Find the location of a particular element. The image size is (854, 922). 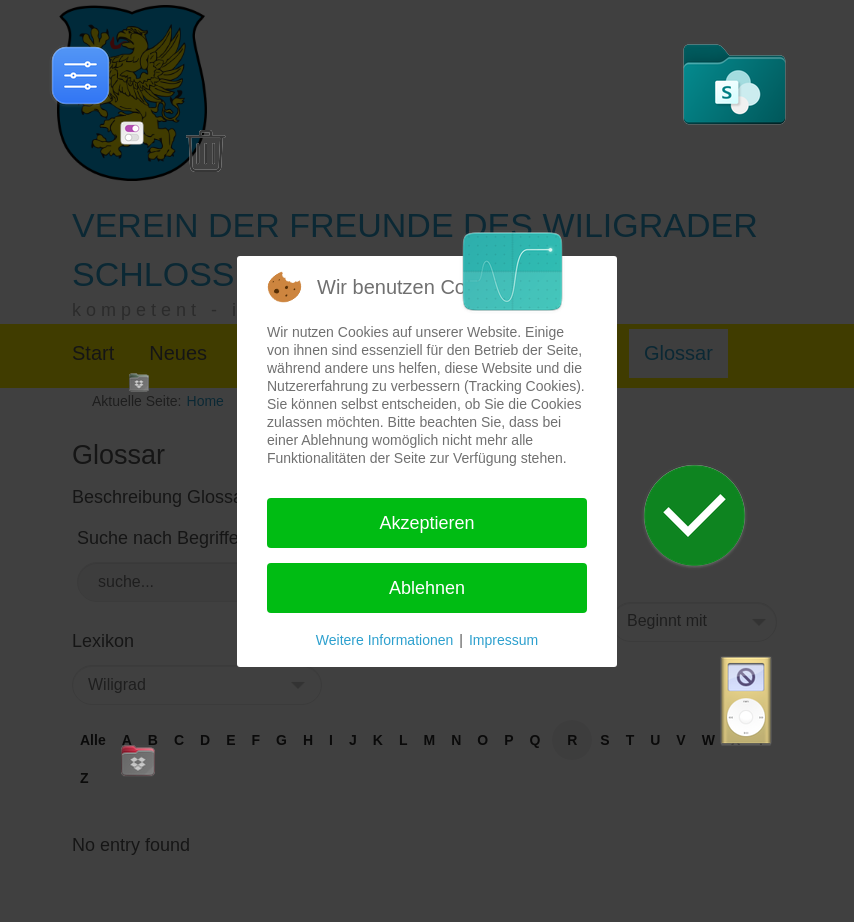

open psensor temperature monitoring app is located at coordinates (512, 271).